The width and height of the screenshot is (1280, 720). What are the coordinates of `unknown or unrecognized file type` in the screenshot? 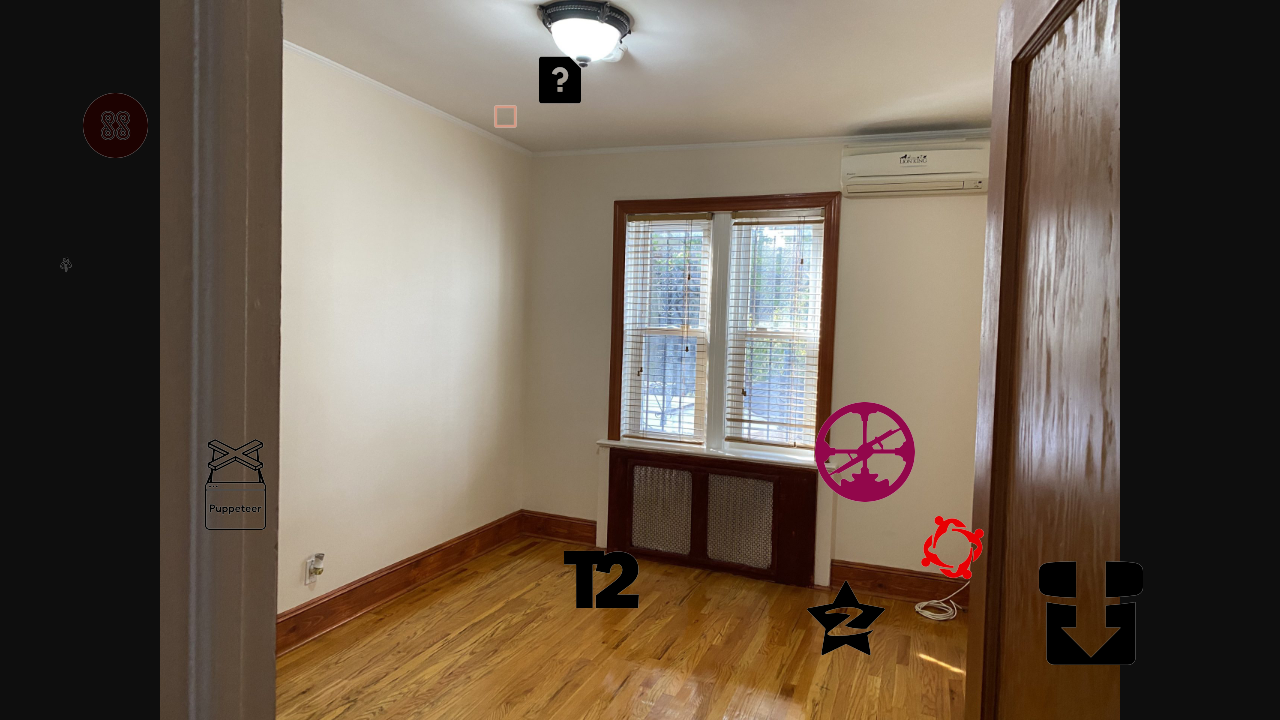 It's located at (560, 80).